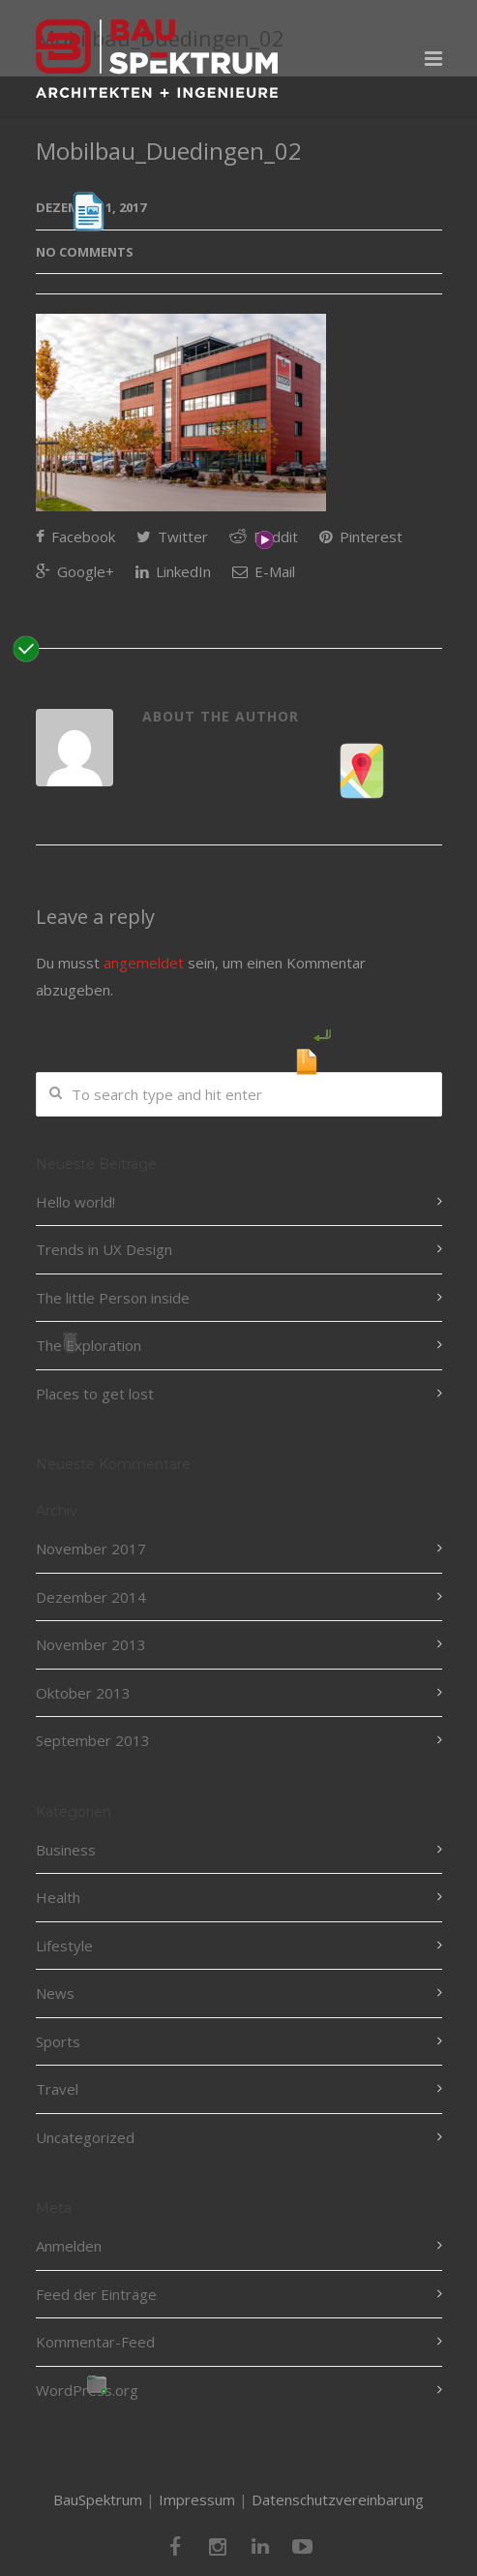 Image resolution: width=477 pixels, height=2576 pixels. Describe the element at coordinates (322, 1034) in the screenshot. I see `reply to all recipients of an email` at that location.